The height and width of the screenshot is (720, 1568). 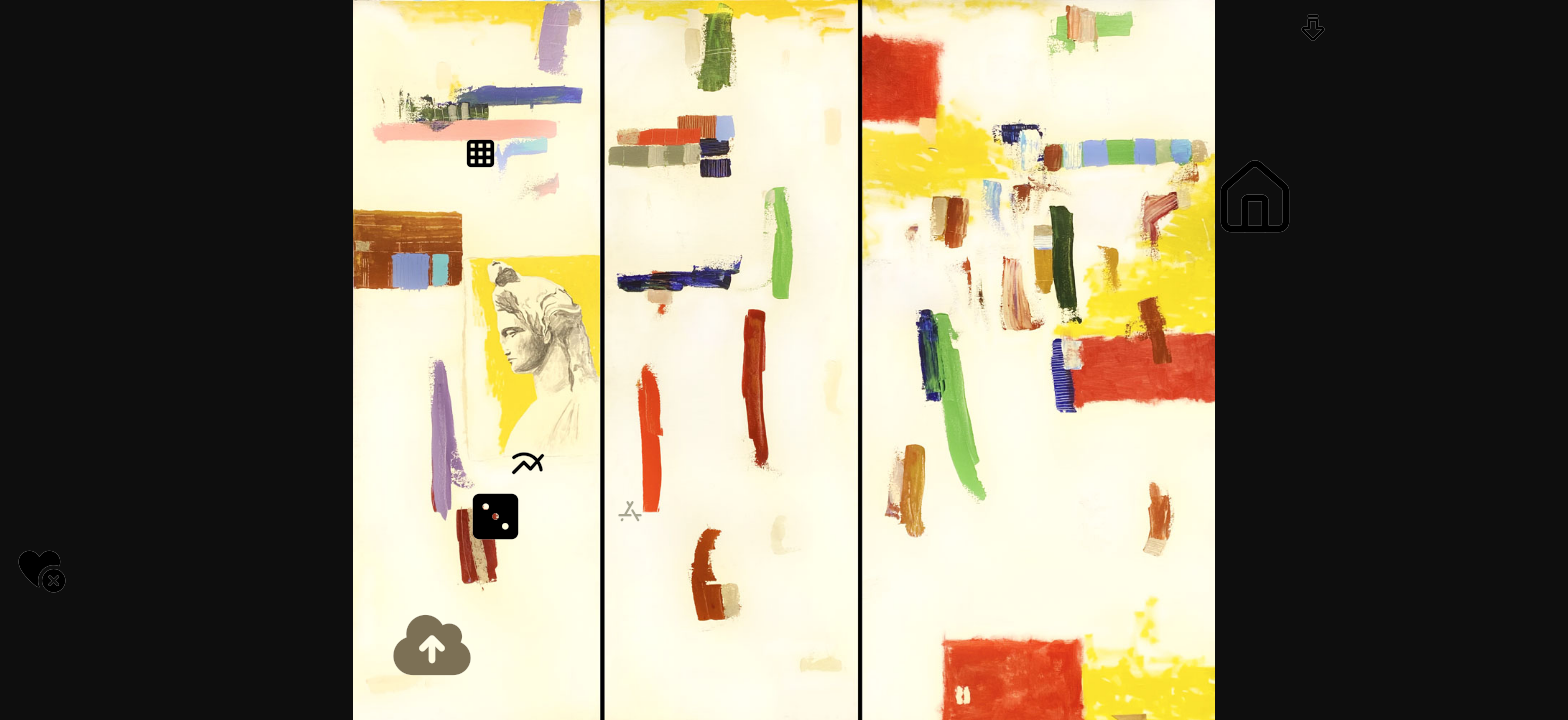 What do you see at coordinates (1313, 28) in the screenshot?
I see `download file to device` at bounding box center [1313, 28].